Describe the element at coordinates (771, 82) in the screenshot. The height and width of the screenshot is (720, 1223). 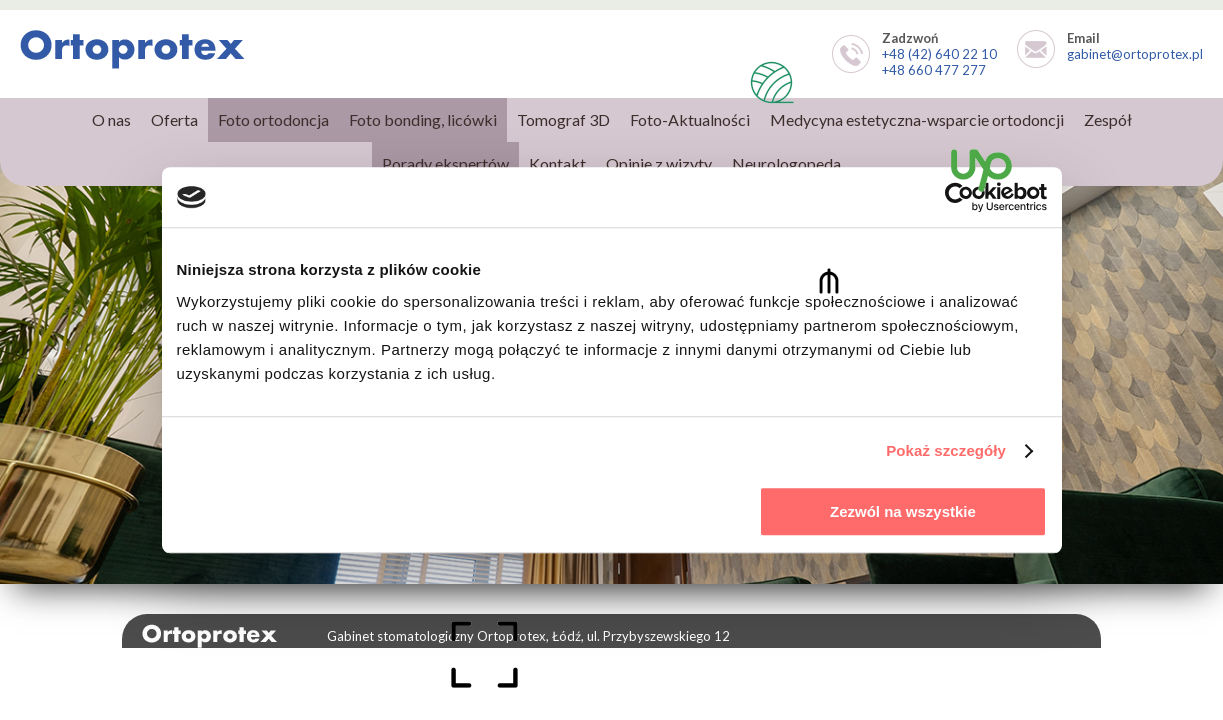
I see `access knitting or crafting projects` at that location.